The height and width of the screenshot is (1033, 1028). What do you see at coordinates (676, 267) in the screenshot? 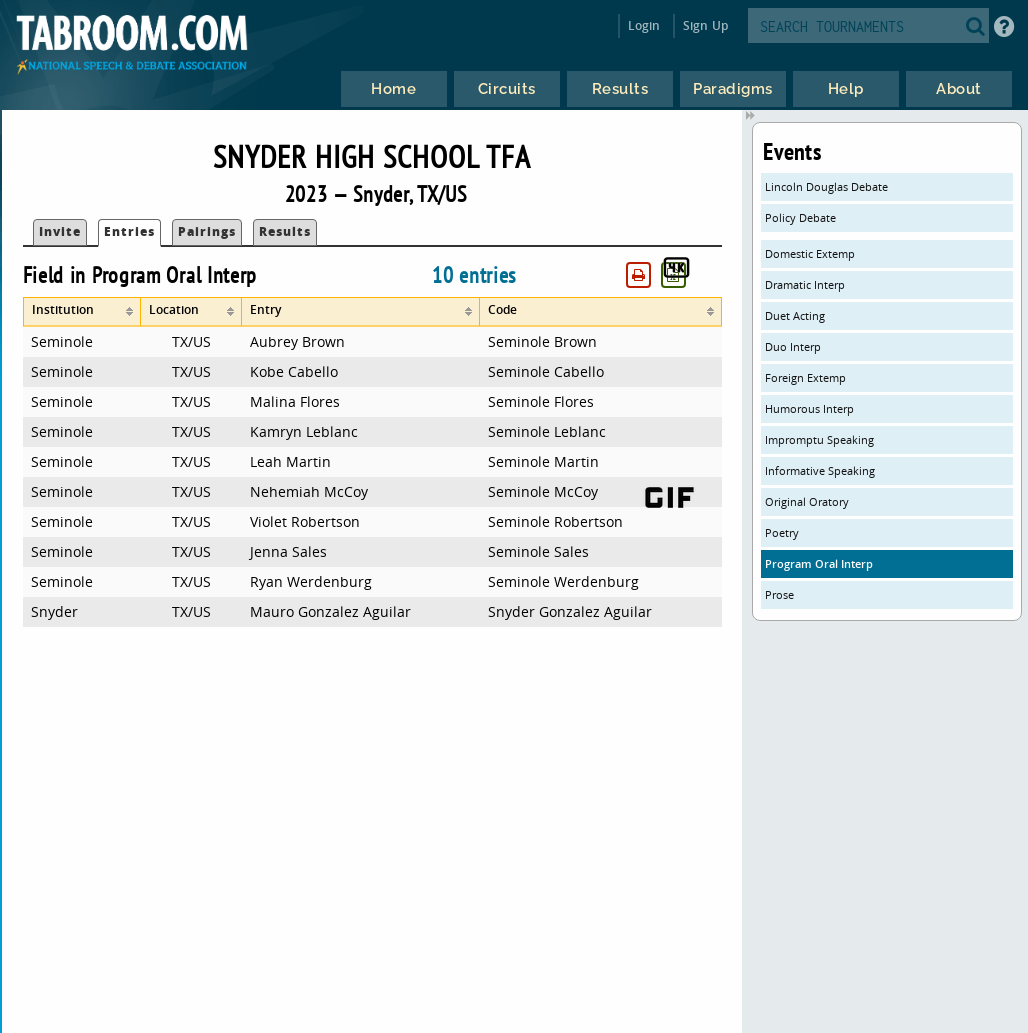
I see `indicates 4K resolution video quality` at bounding box center [676, 267].